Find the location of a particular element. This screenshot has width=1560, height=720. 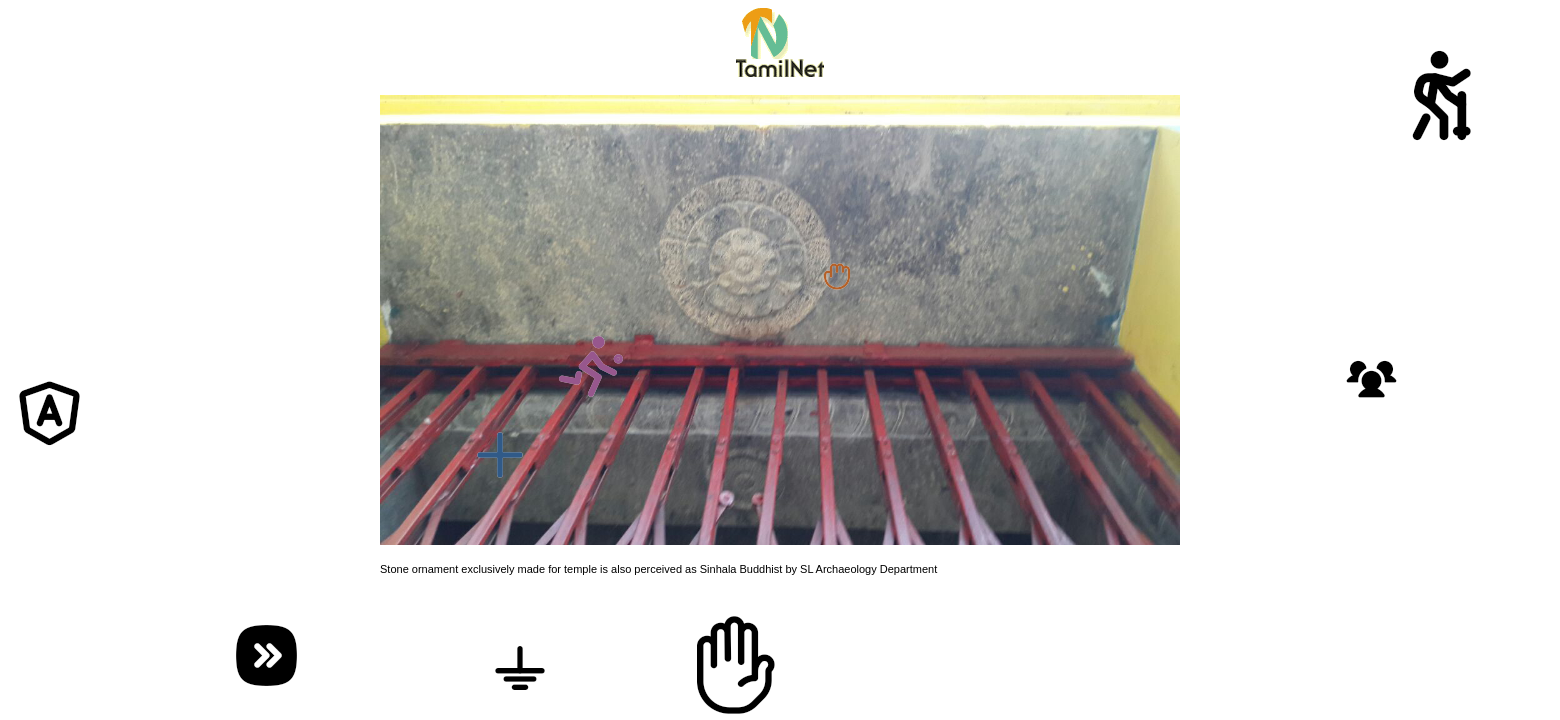

add a new item is located at coordinates (500, 455).